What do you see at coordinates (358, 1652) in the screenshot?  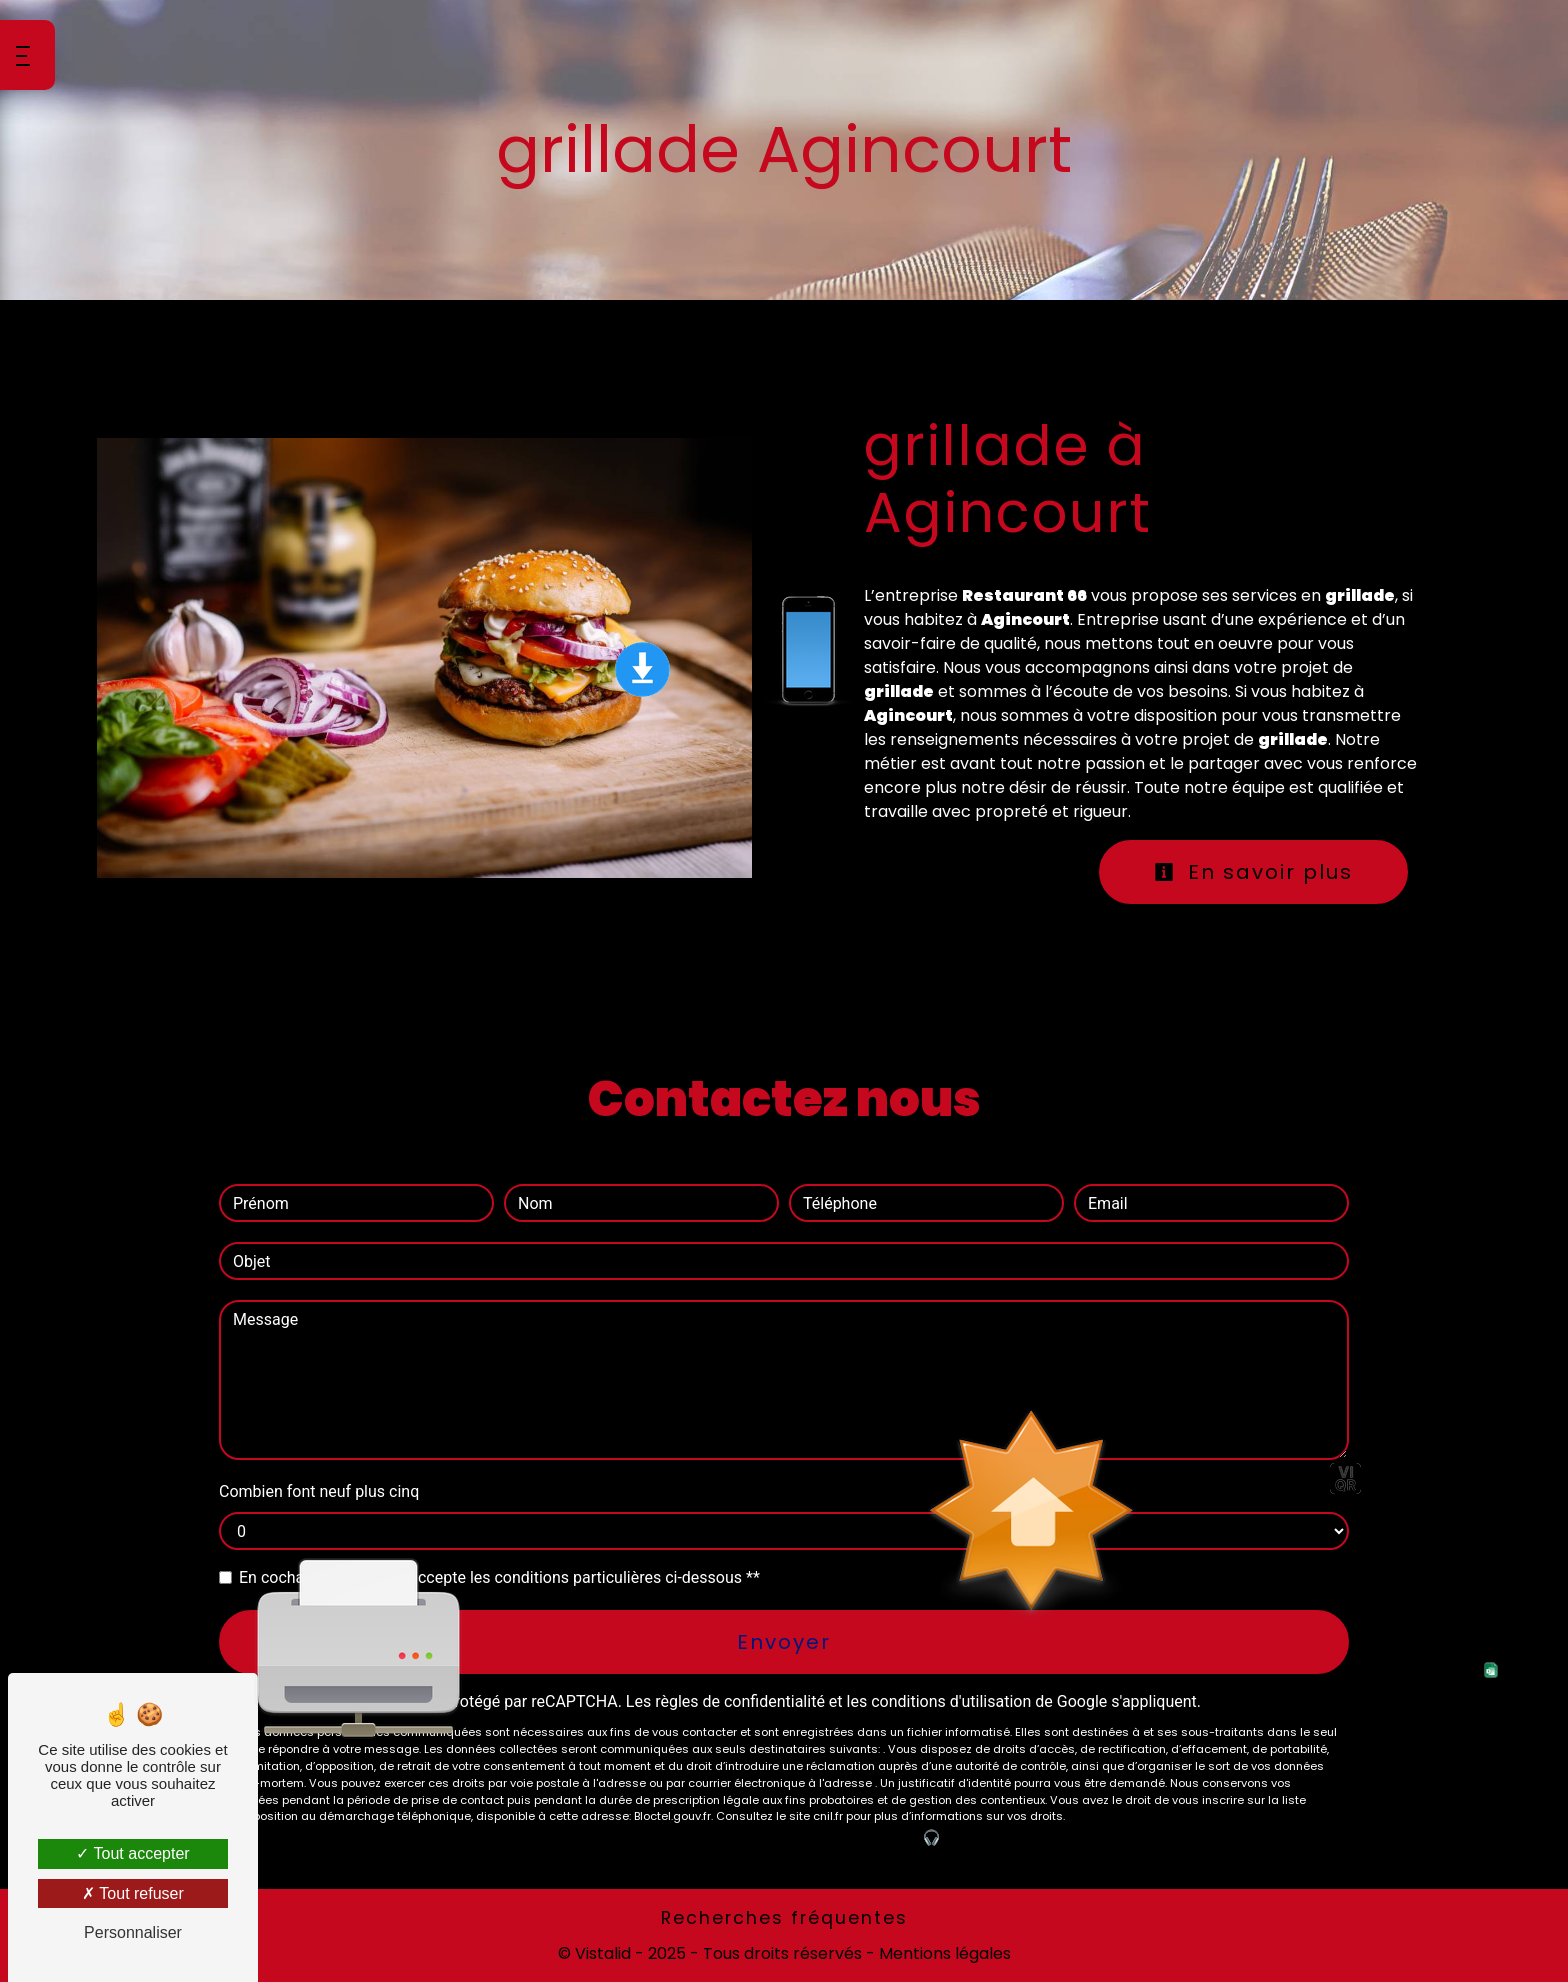 I see `connect to a network printer` at bounding box center [358, 1652].